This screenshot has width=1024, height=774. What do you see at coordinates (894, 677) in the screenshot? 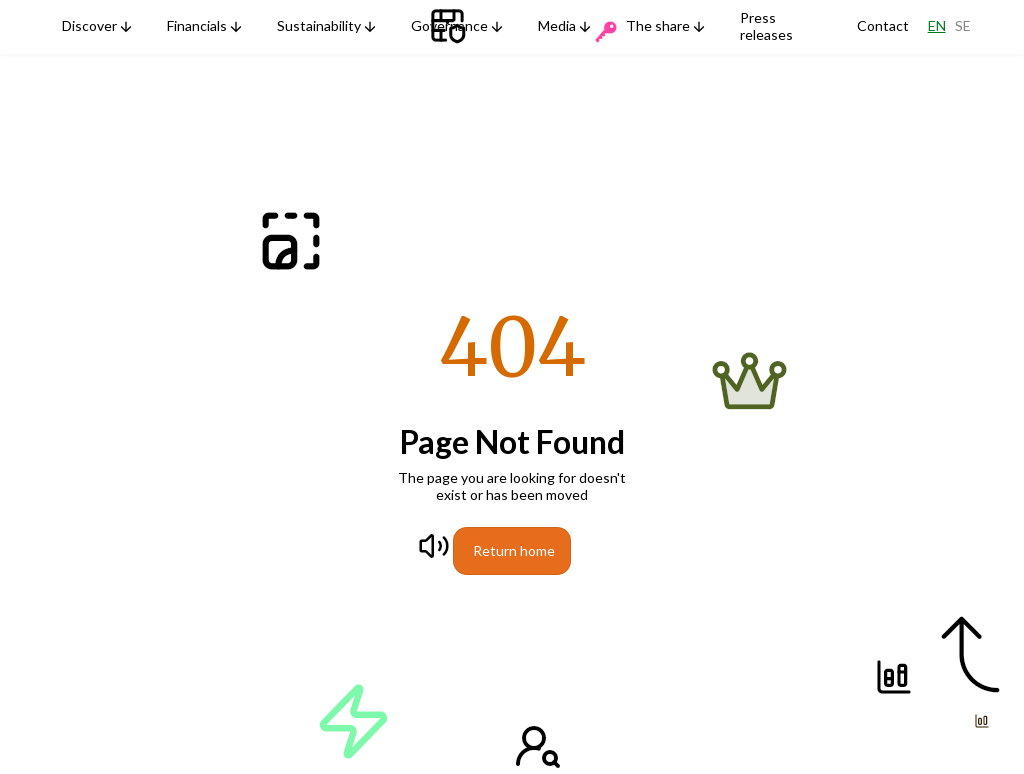
I see `view stacked column chart data` at bounding box center [894, 677].